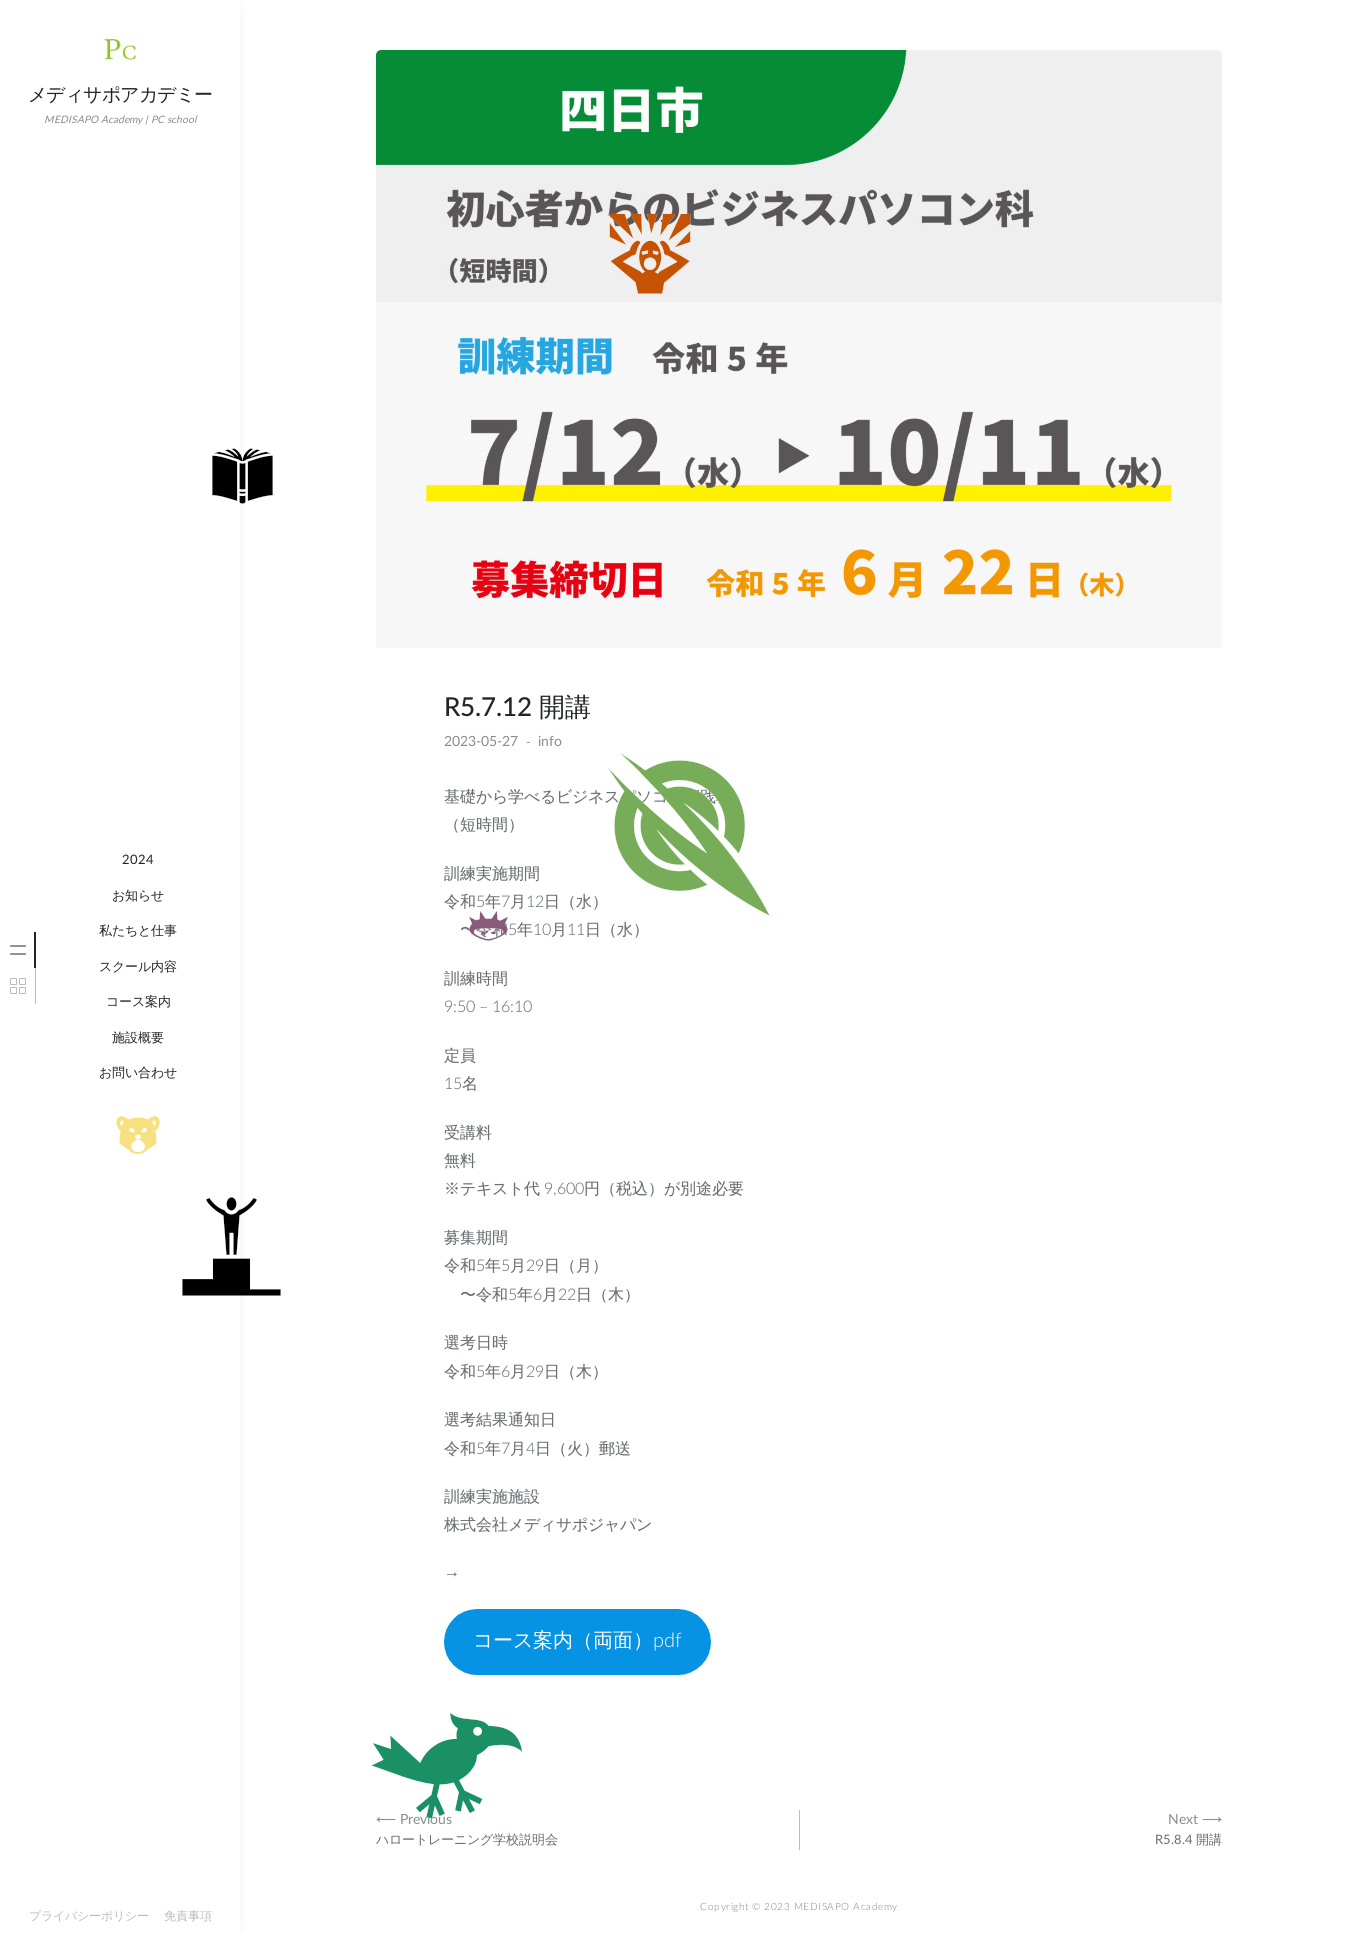 The width and height of the screenshot is (1358, 1935). Describe the element at coordinates (488, 926) in the screenshot. I see `activate defense or shield ability` at that location.